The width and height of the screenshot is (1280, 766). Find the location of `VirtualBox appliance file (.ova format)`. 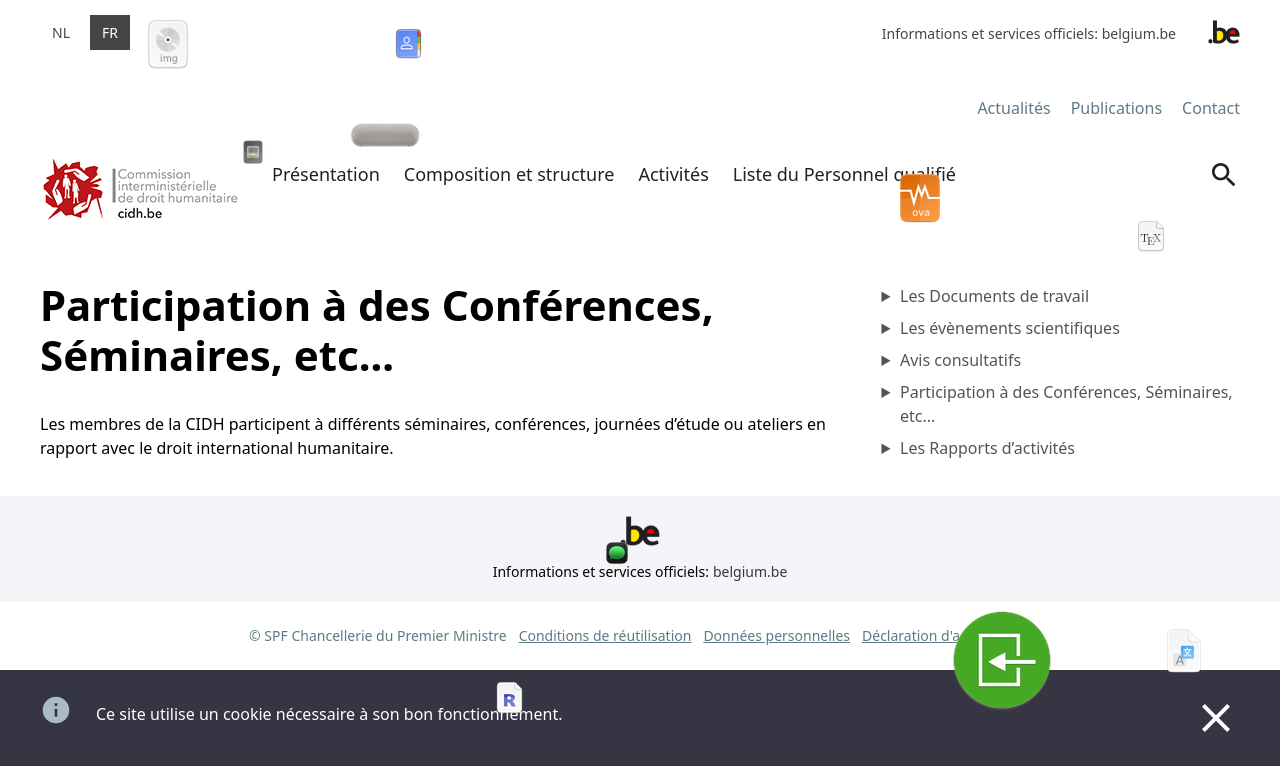

VirtualBox appliance file (.ova format) is located at coordinates (920, 198).